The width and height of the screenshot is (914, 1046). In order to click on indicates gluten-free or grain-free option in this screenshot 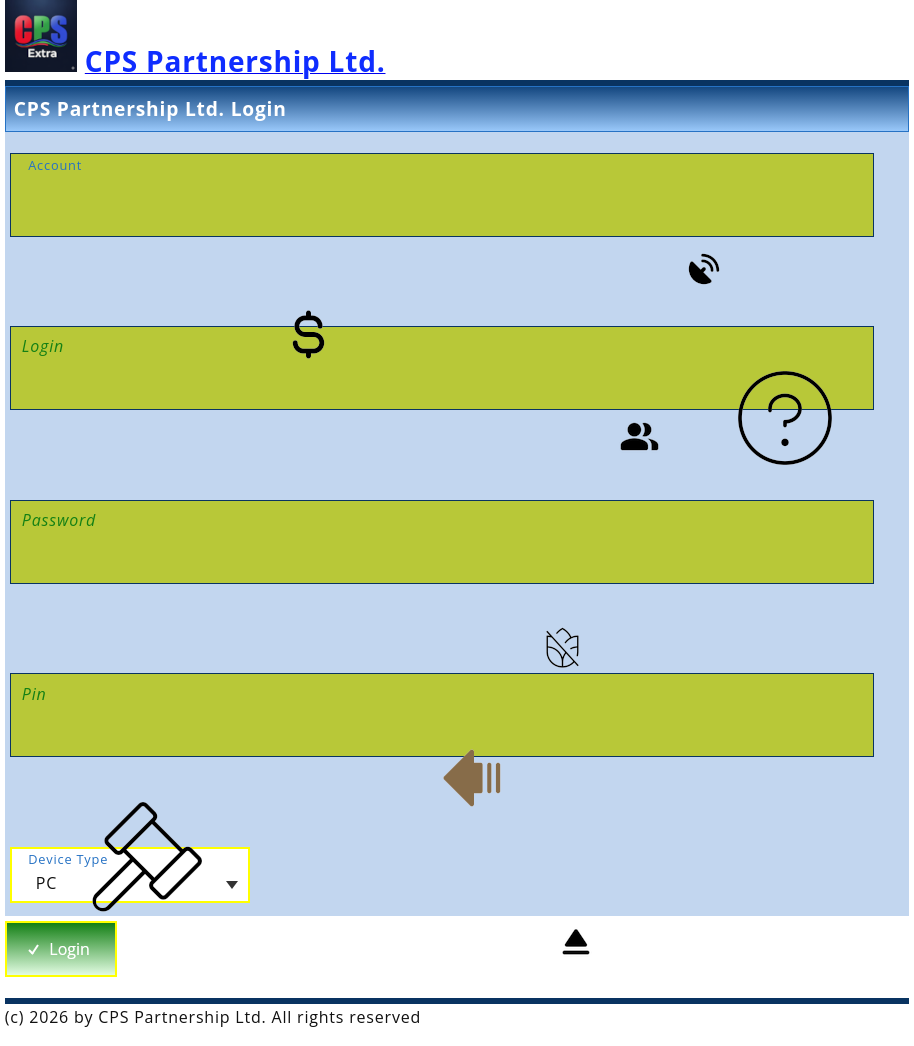, I will do `click(562, 648)`.